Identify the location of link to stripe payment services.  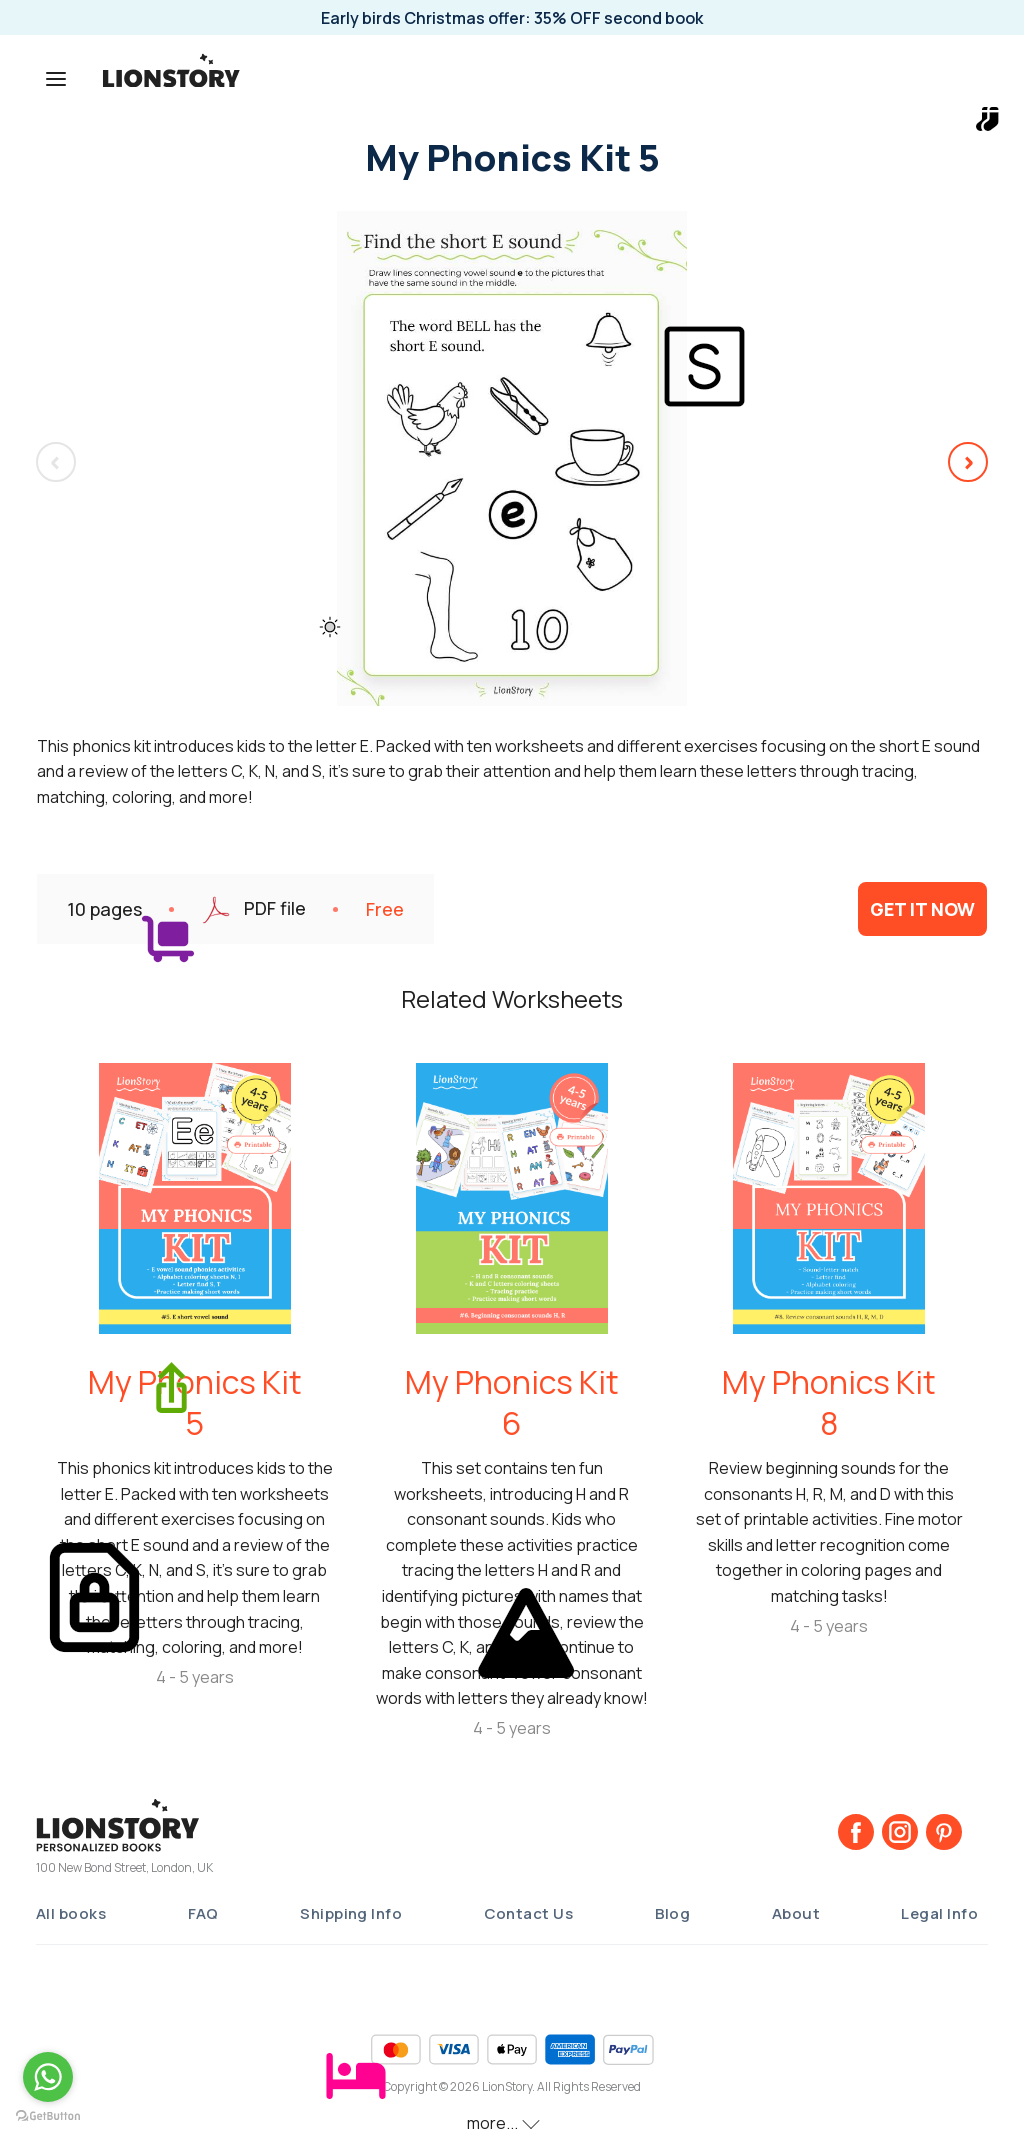
(704, 366).